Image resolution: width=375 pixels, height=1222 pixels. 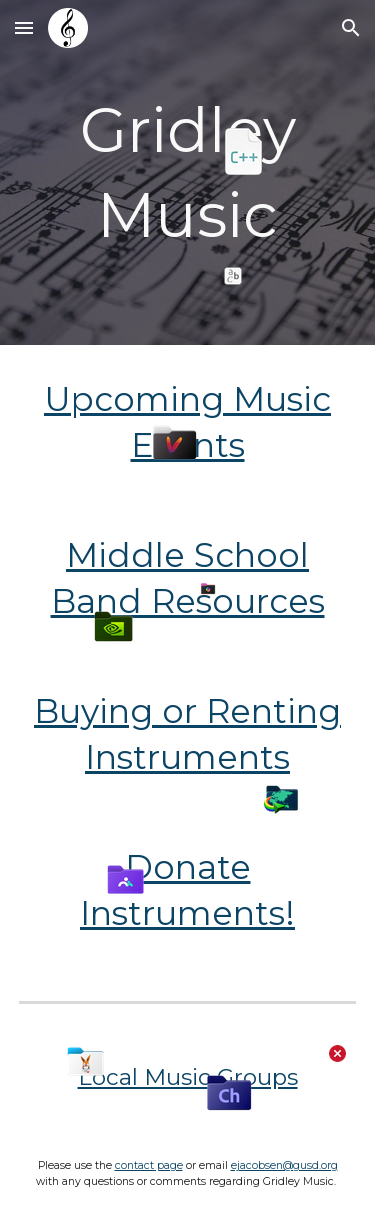 What do you see at coordinates (229, 1094) in the screenshot?
I see `open adobe character animator project folder` at bounding box center [229, 1094].